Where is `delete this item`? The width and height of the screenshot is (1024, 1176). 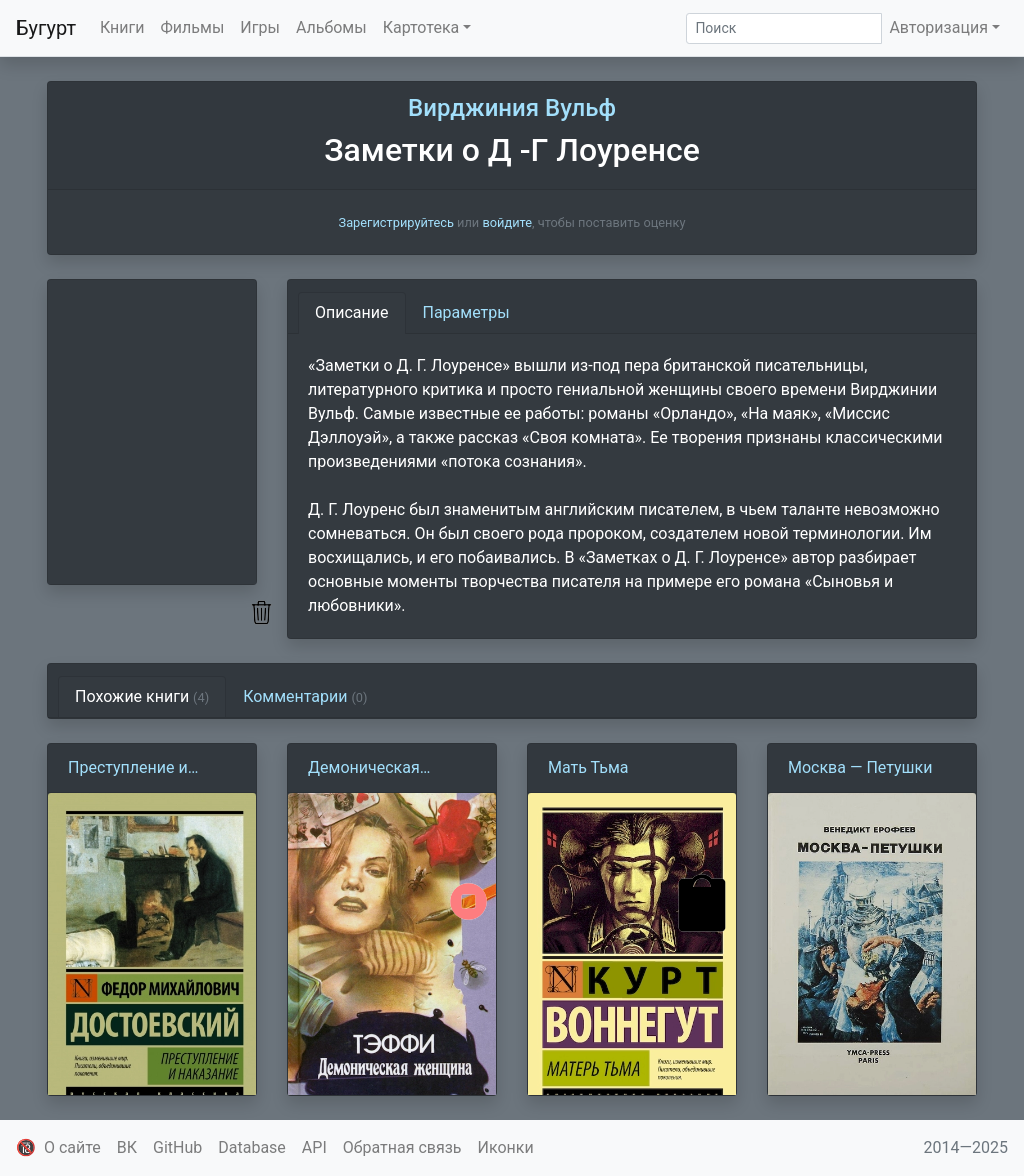 delete this item is located at coordinates (261, 612).